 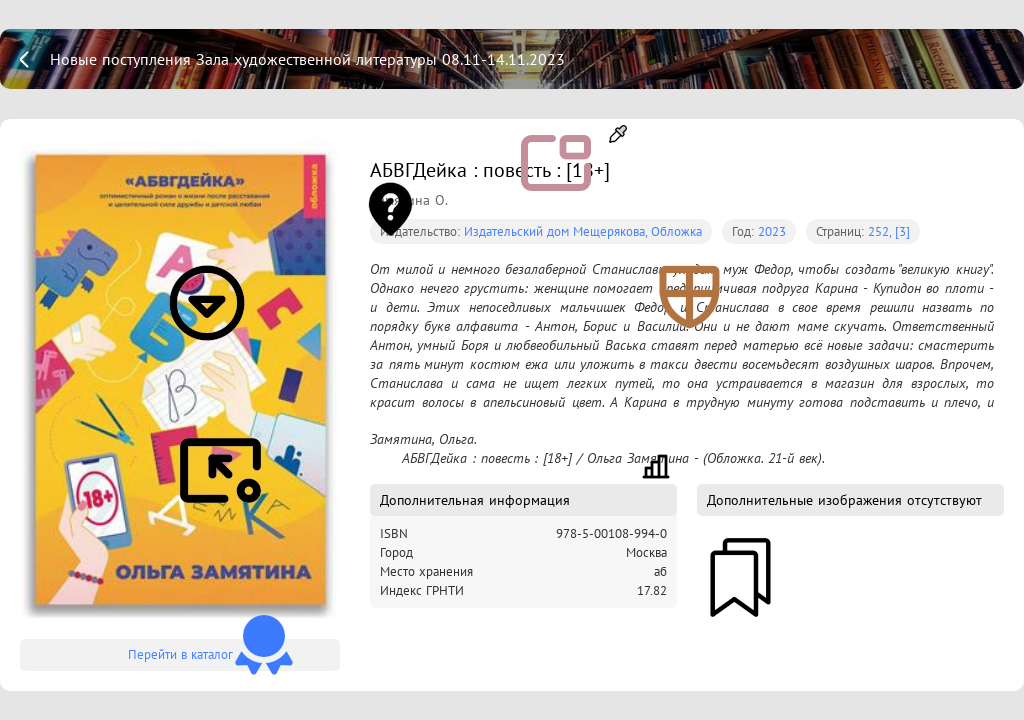 I want to click on pin item to the end of a list, so click(x=220, y=470).